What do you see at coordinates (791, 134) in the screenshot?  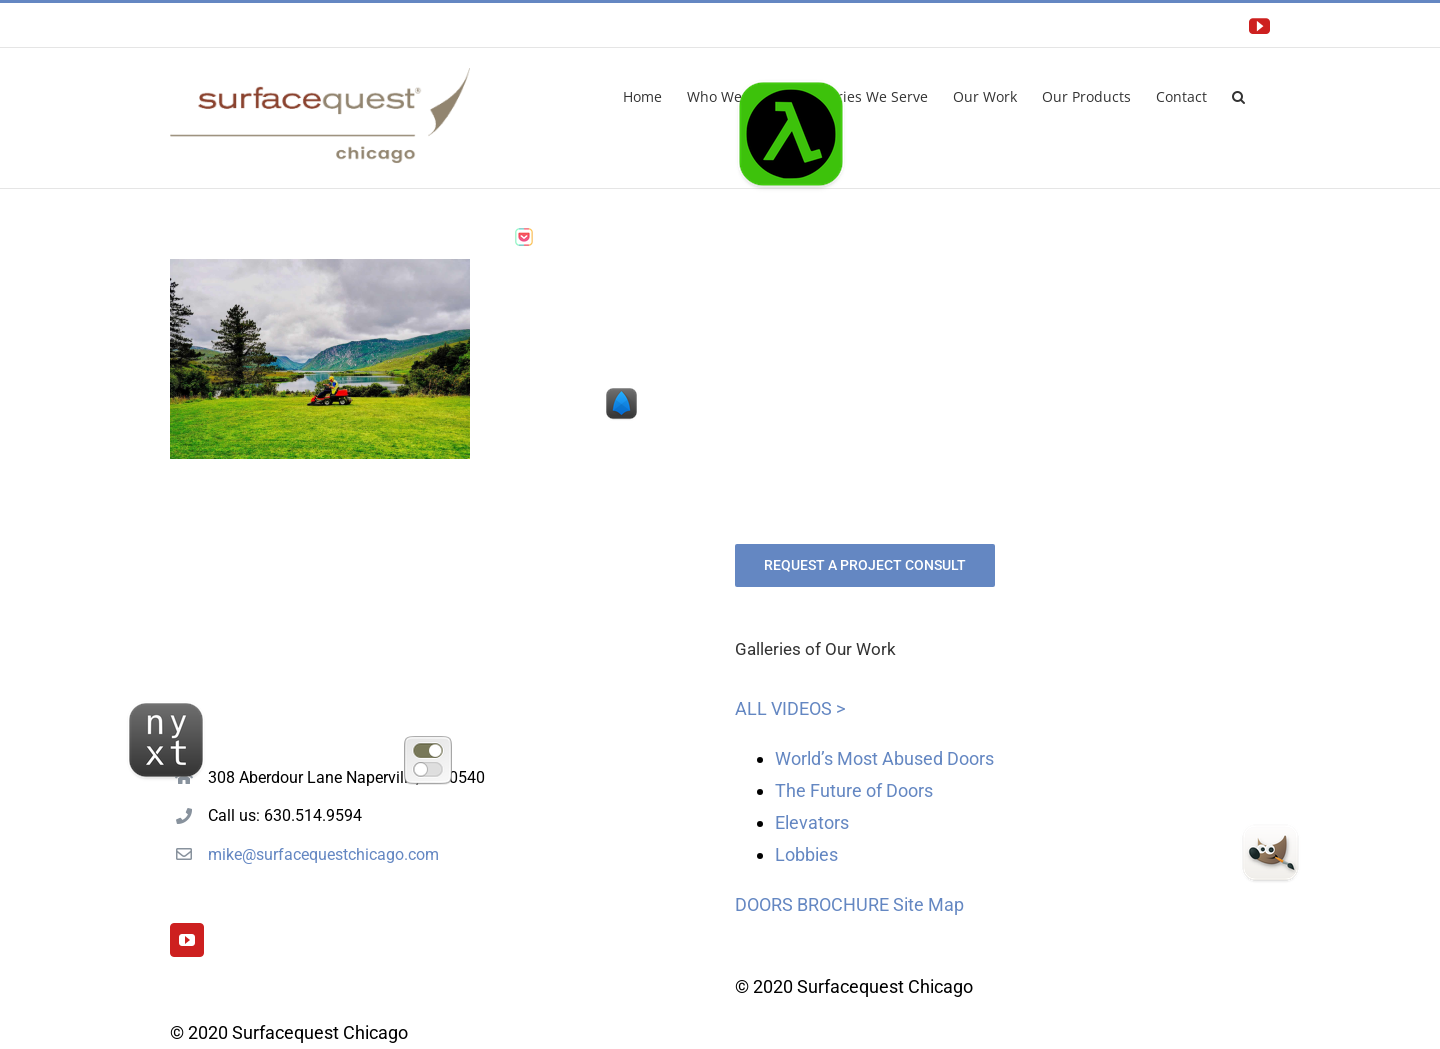 I see `launch half-life: opposing force game` at bounding box center [791, 134].